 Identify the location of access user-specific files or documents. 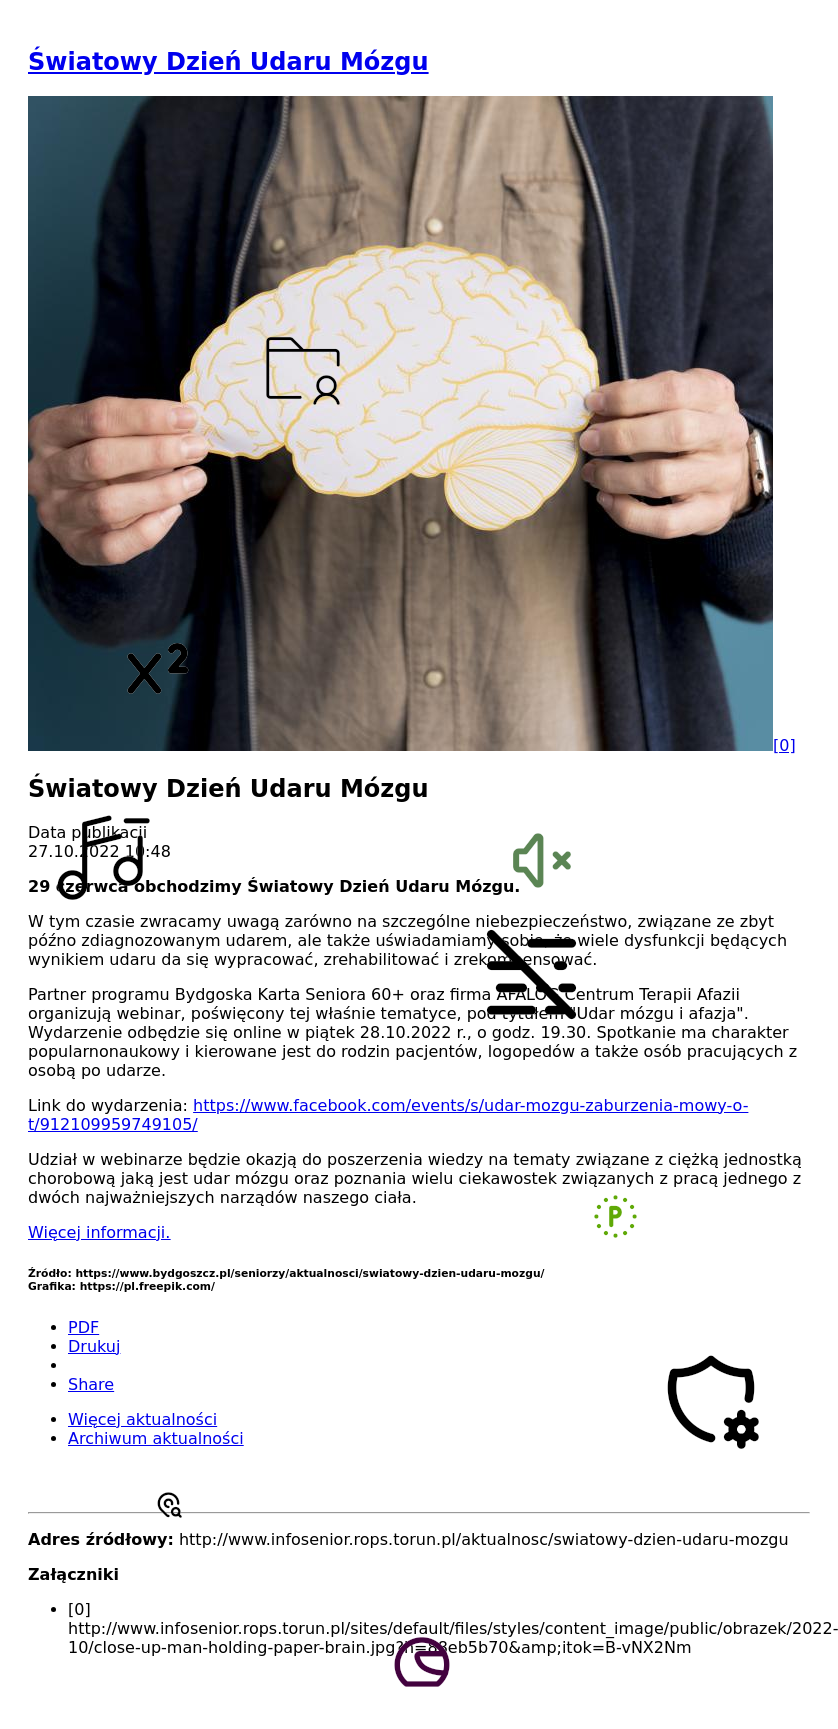
(303, 368).